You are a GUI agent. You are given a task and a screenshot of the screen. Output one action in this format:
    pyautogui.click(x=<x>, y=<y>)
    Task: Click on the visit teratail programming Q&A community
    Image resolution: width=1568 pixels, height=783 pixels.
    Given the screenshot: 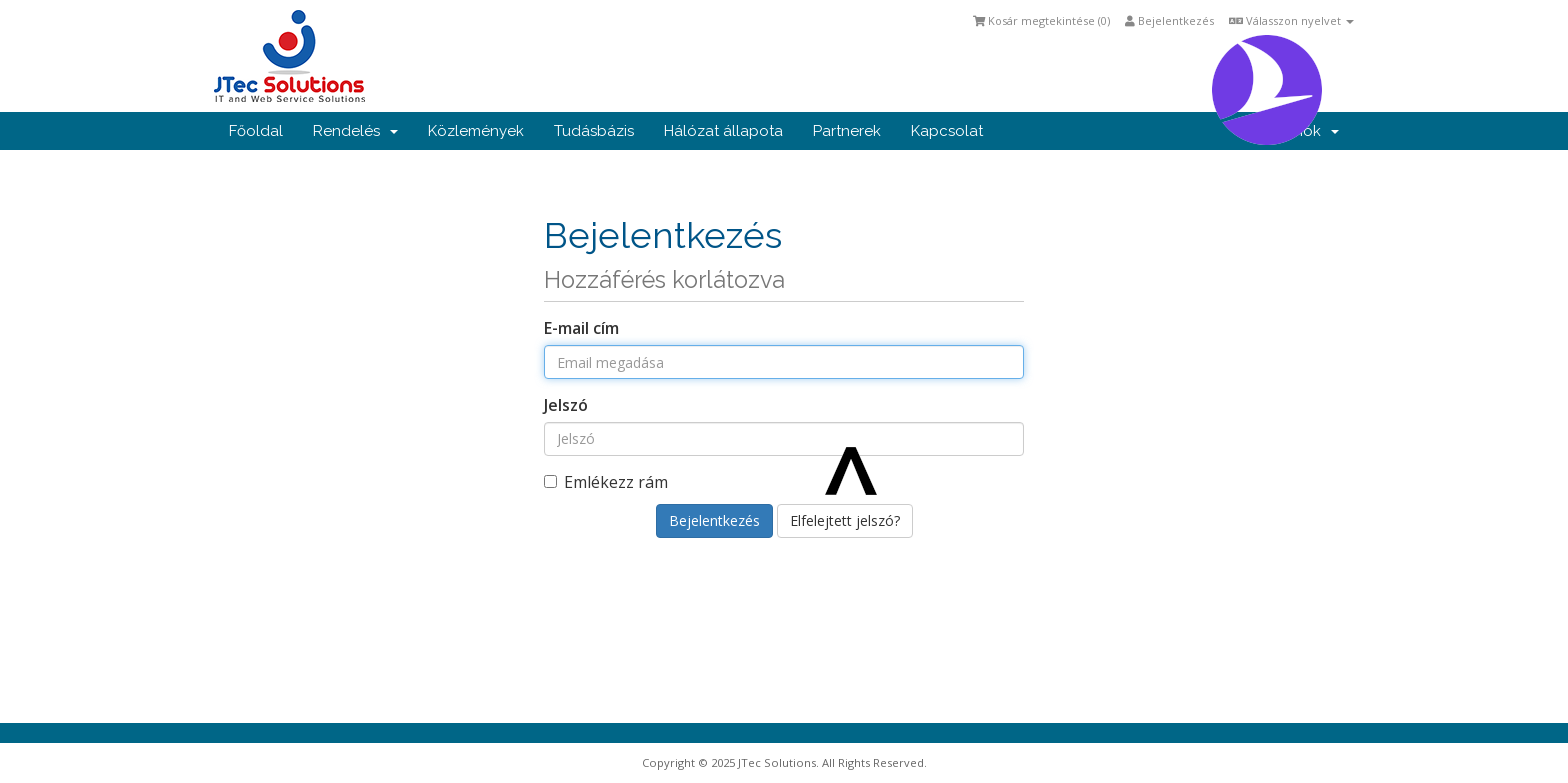 What is the action you would take?
    pyautogui.click(x=851, y=471)
    